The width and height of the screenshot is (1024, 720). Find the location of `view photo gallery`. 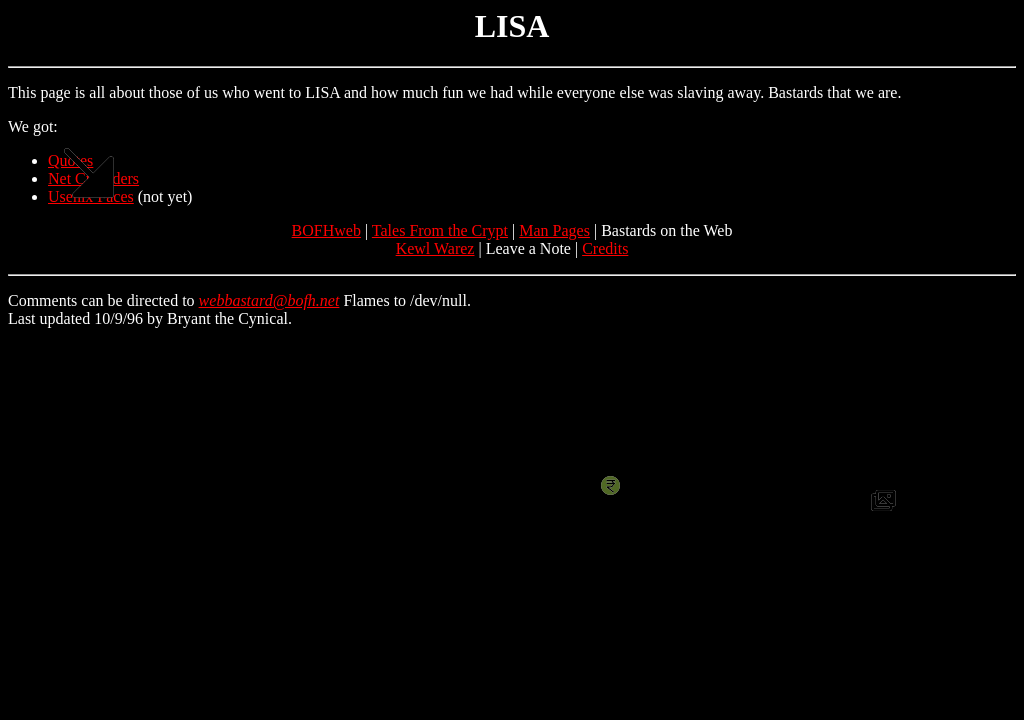

view photo gallery is located at coordinates (883, 500).